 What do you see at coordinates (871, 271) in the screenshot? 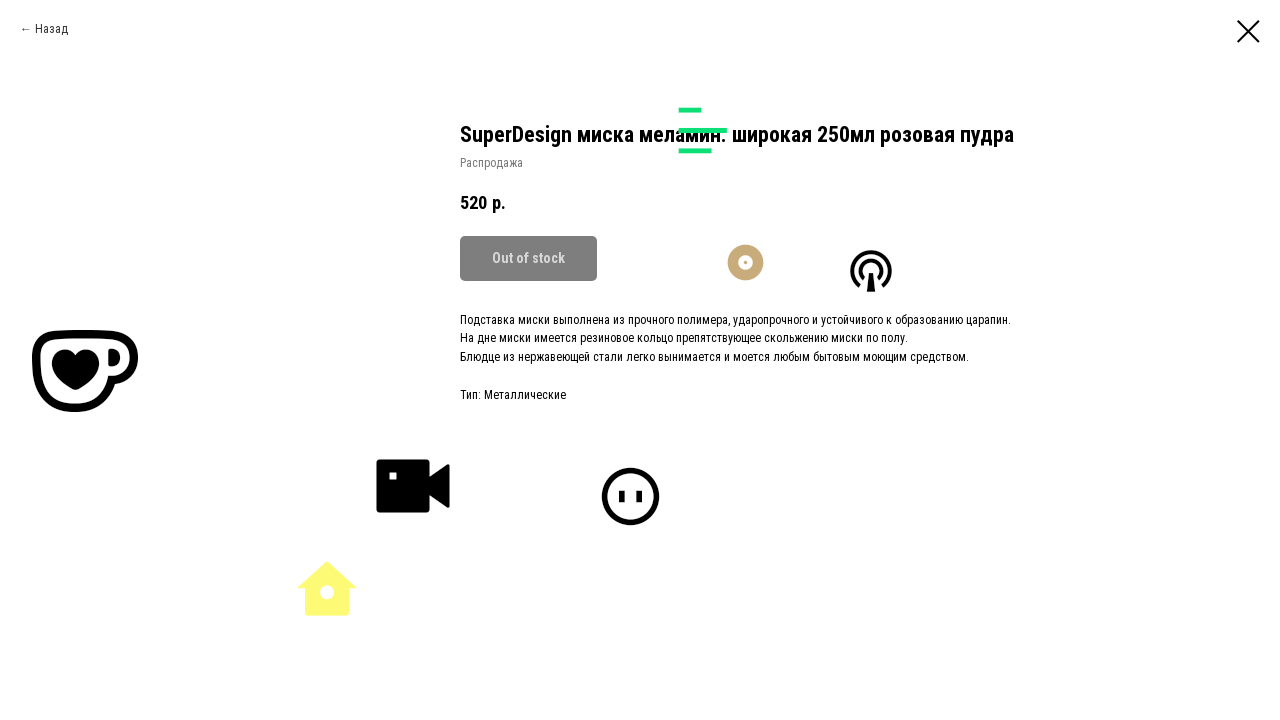
I see `indicates network or signal strength` at bounding box center [871, 271].